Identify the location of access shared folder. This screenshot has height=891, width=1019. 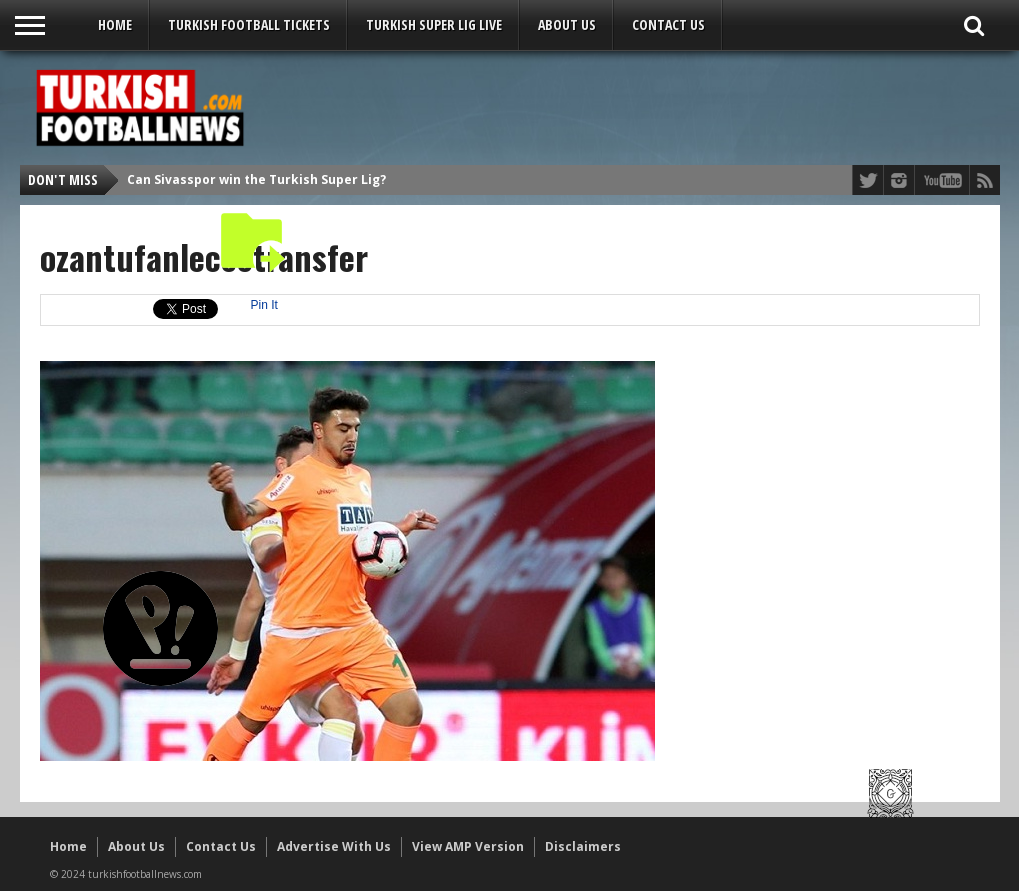
(251, 240).